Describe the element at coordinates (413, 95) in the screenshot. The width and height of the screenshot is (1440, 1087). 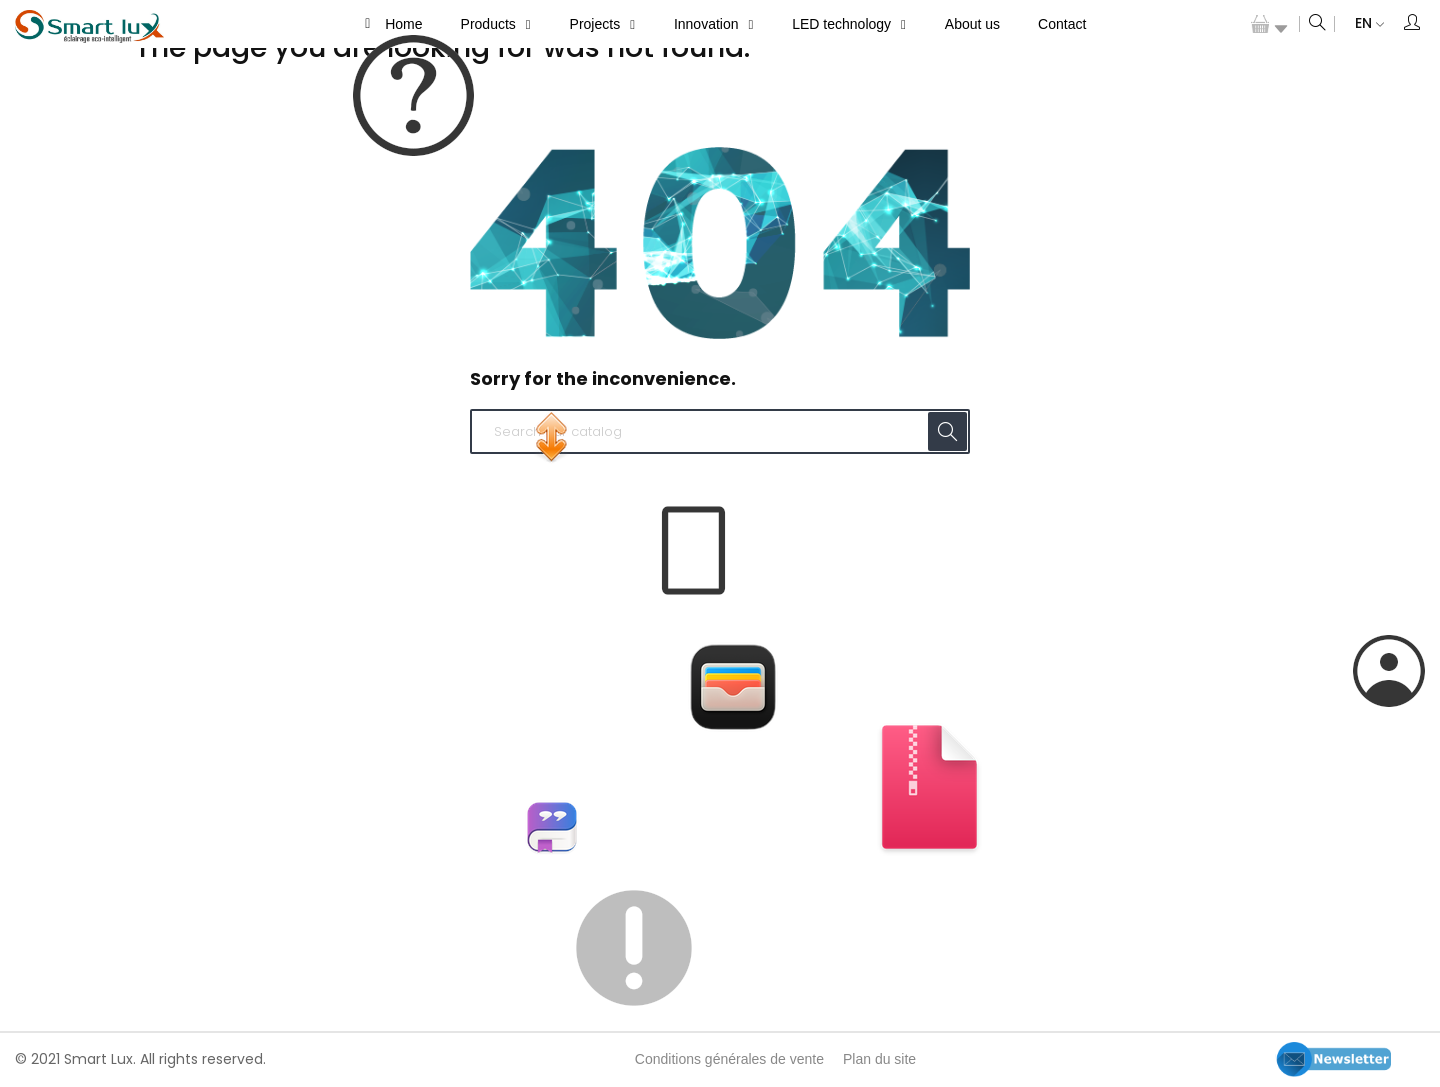
I see `access help or support resources` at that location.